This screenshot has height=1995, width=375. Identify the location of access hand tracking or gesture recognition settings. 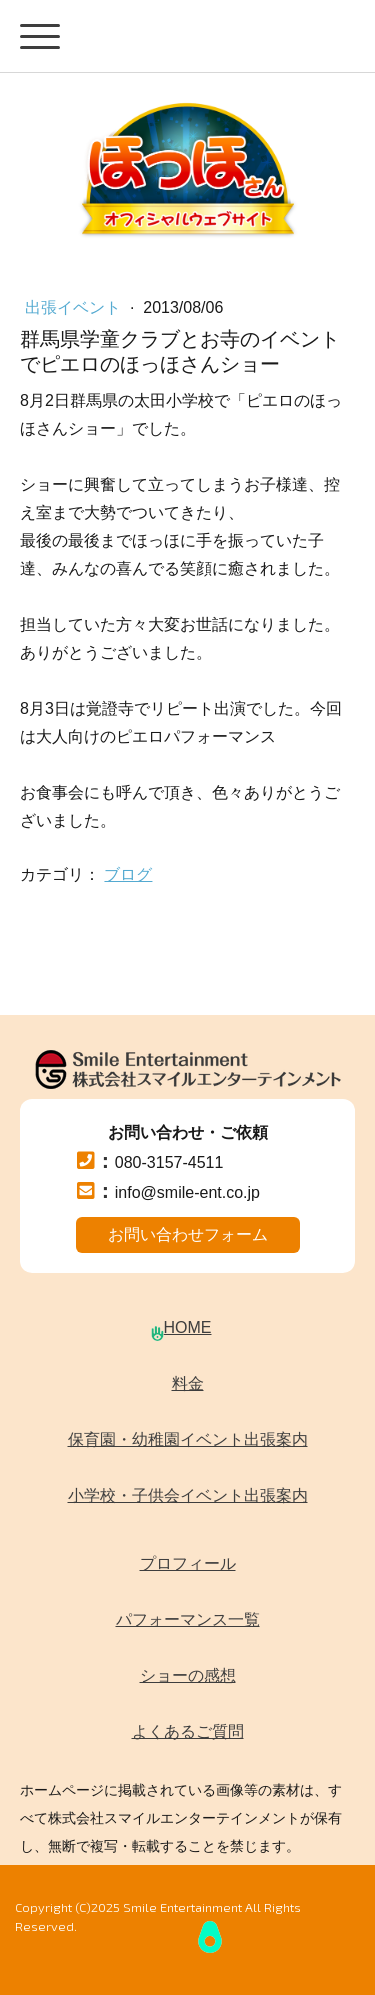
(157, 1333).